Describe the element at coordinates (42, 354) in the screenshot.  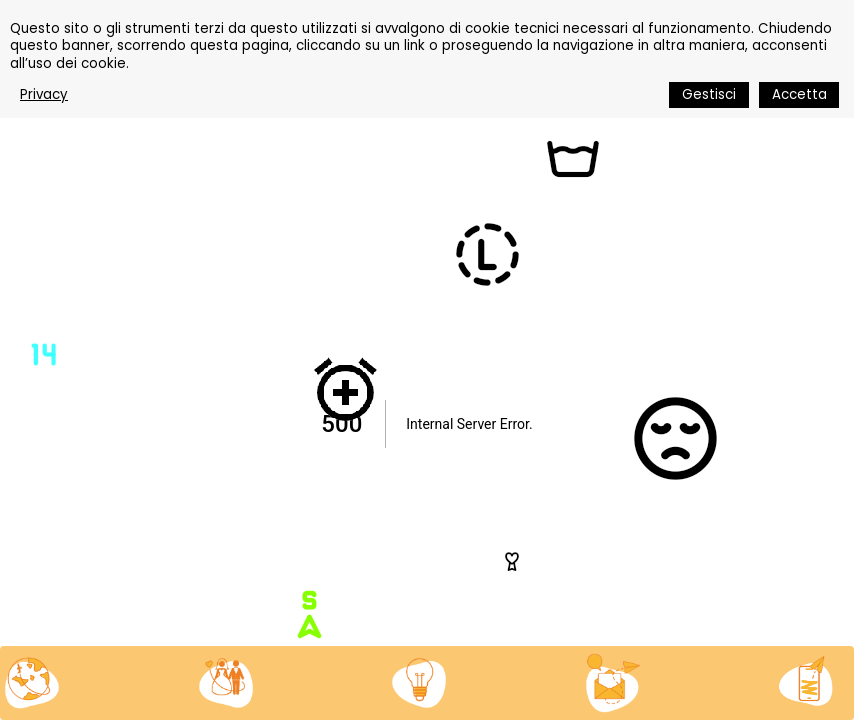
I see `indicates item number 14 in a list or sequence` at that location.